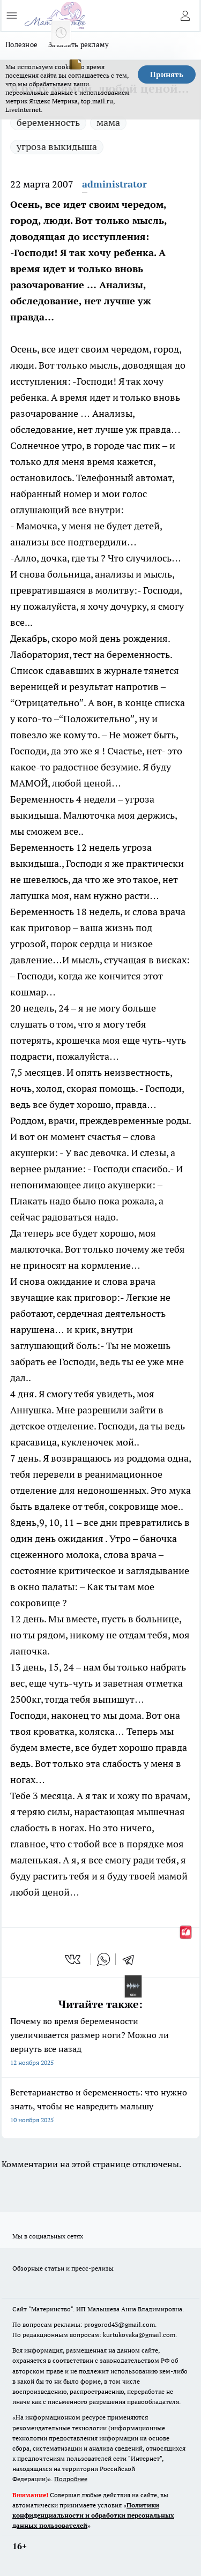 The height and width of the screenshot is (2576, 201). I want to click on image is currently loading, so click(61, 33).